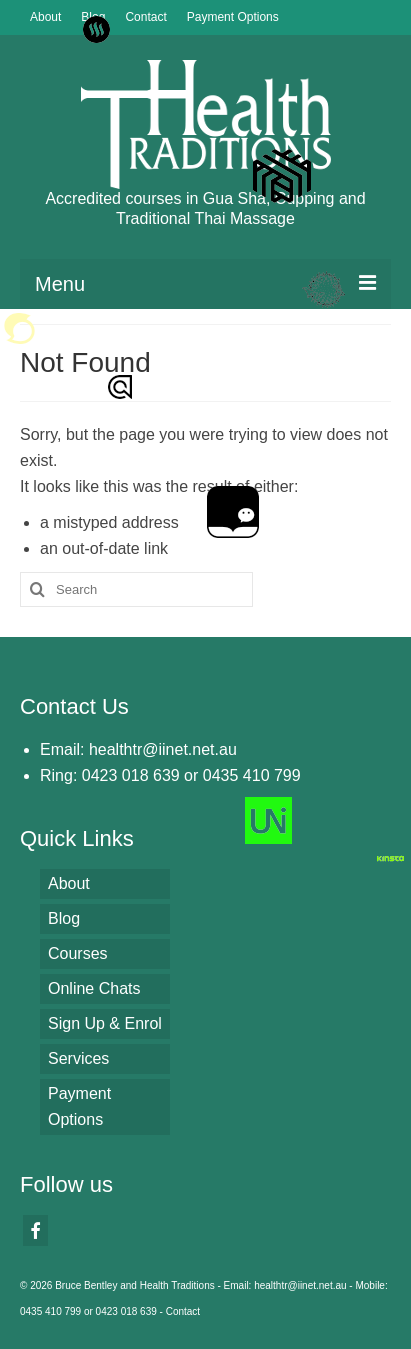  Describe the element at coordinates (96, 29) in the screenshot. I see `steem blockchain platform logo` at that location.